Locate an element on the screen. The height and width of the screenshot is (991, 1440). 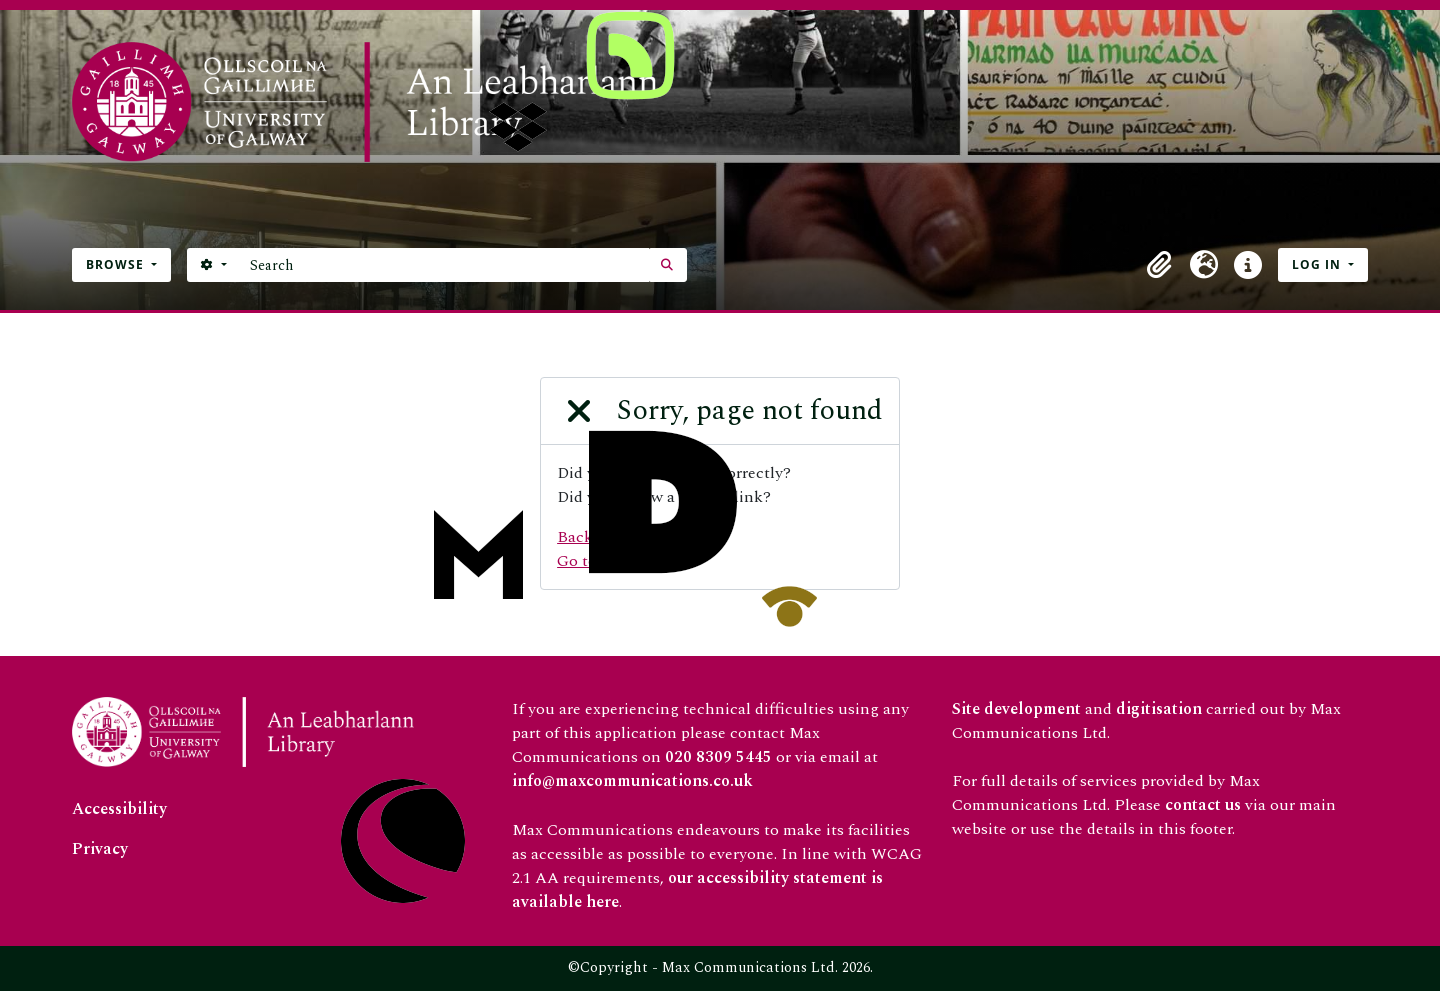
open spectrum app is located at coordinates (630, 55).